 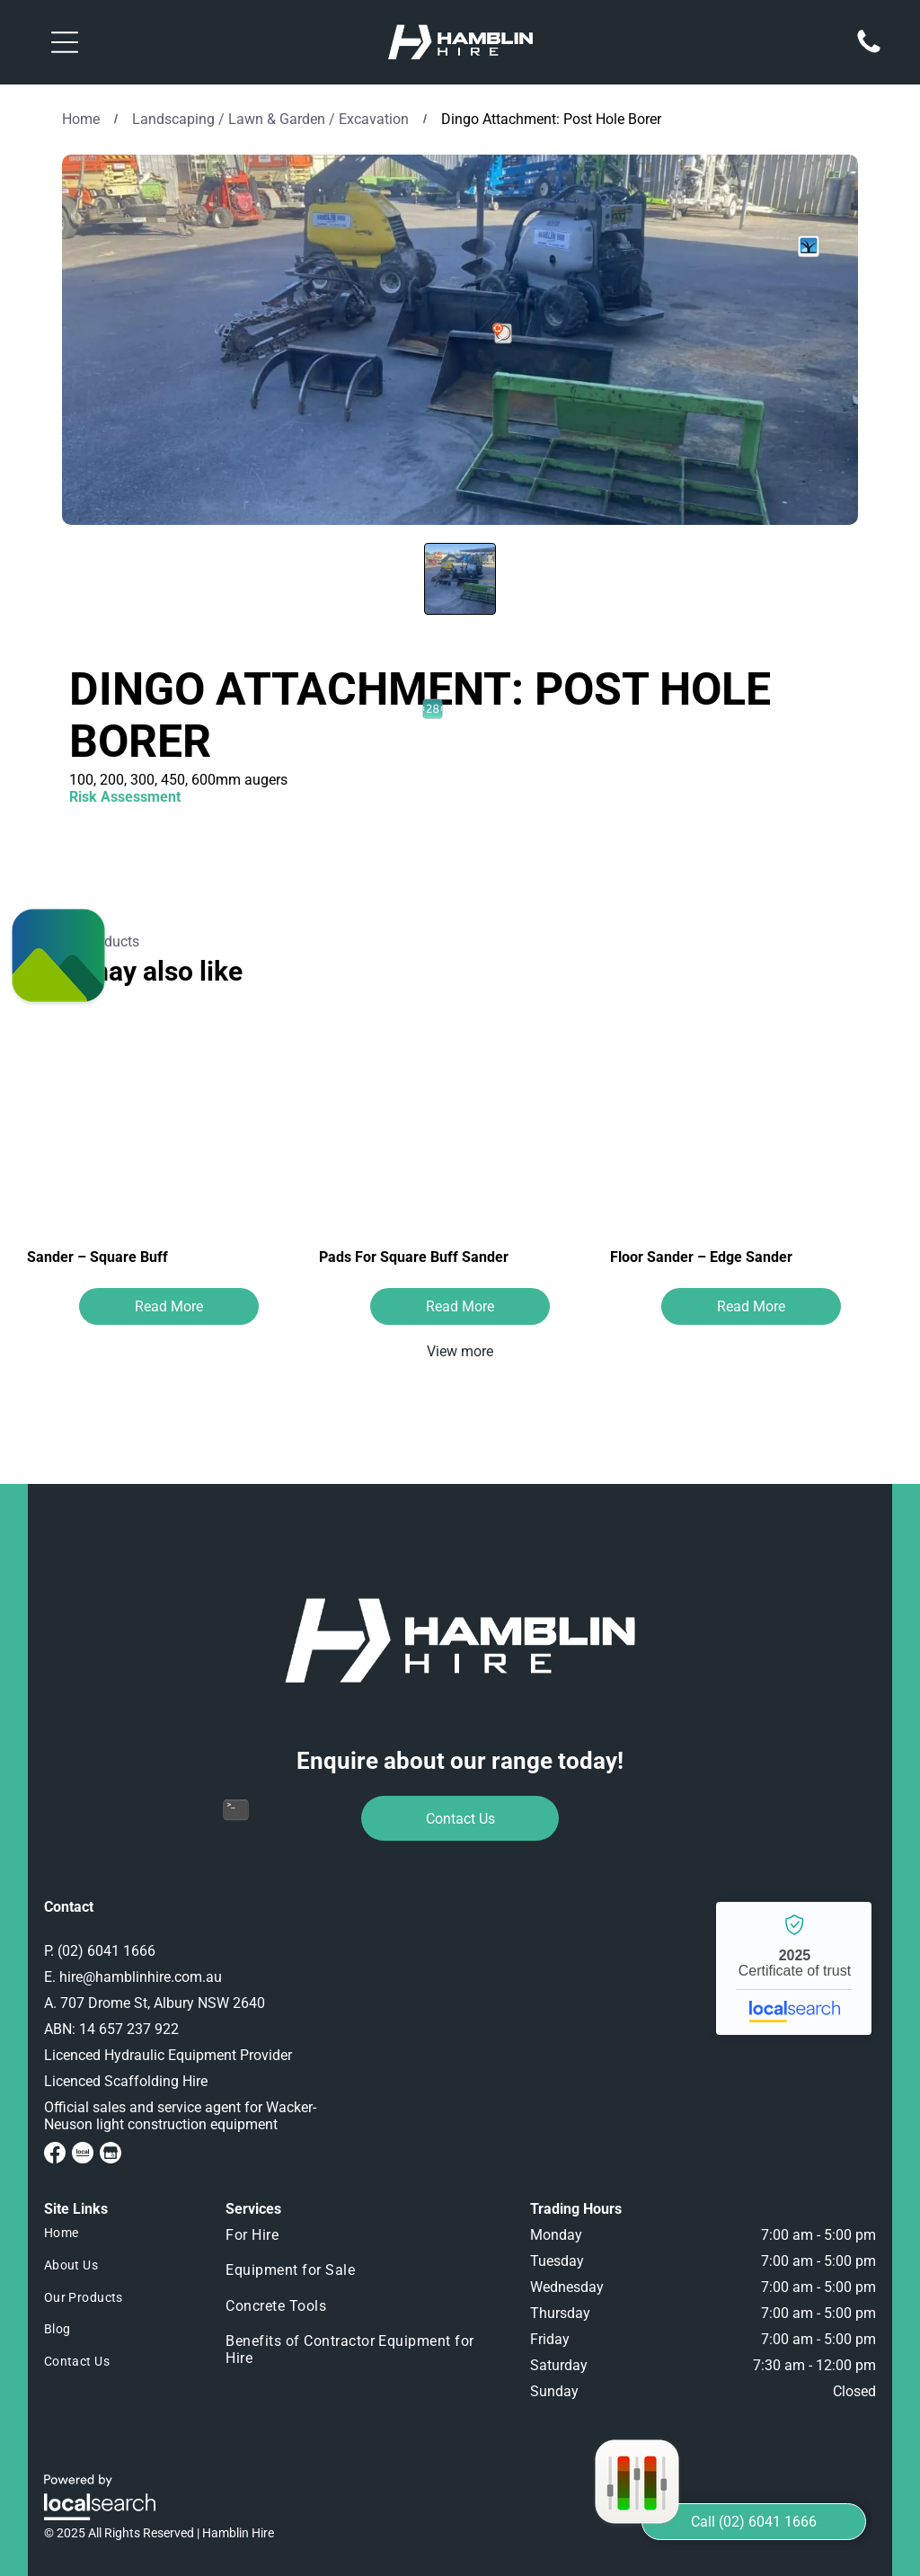 I want to click on open shotwell photo manager, so click(x=809, y=246).